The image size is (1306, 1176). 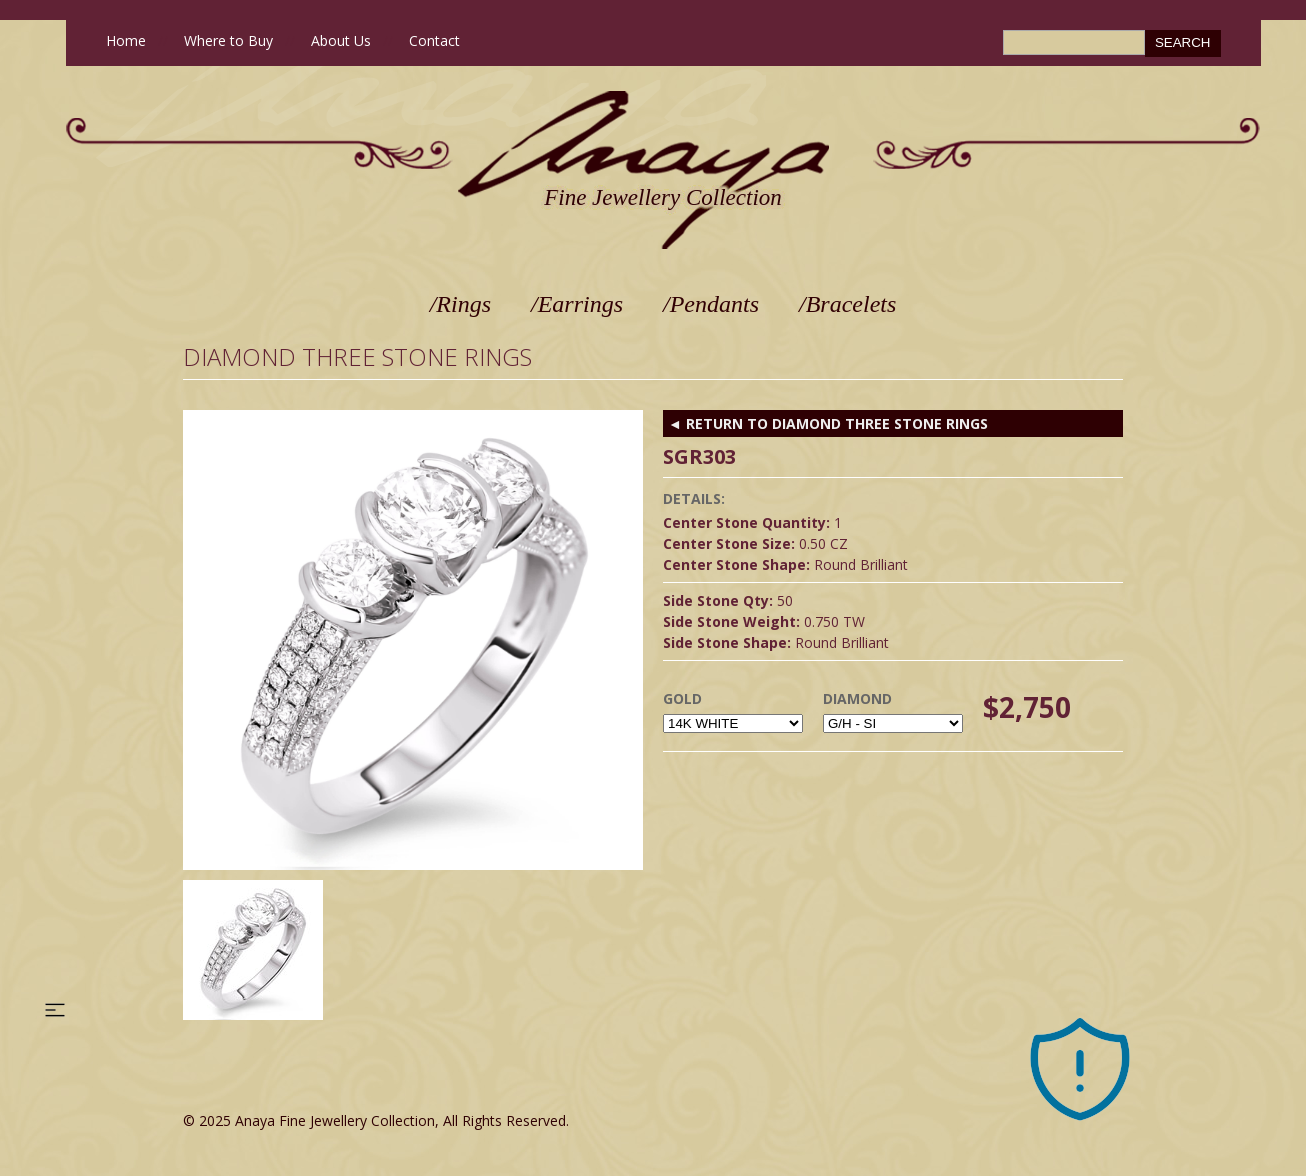 What do you see at coordinates (1080, 1069) in the screenshot?
I see `security warning or alert detected` at bounding box center [1080, 1069].